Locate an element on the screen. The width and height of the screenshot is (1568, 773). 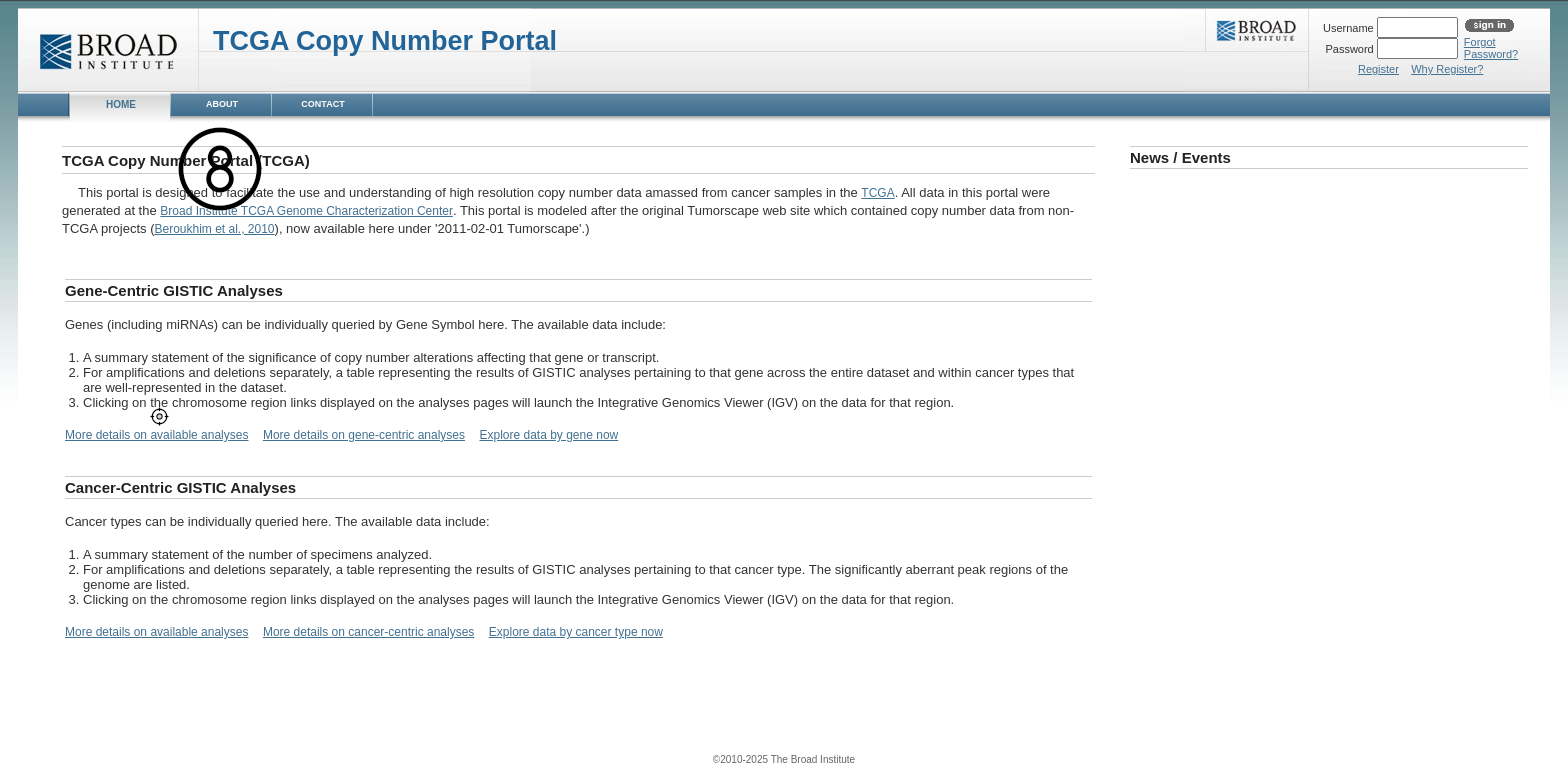
center map on current location is located at coordinates (159, 416).